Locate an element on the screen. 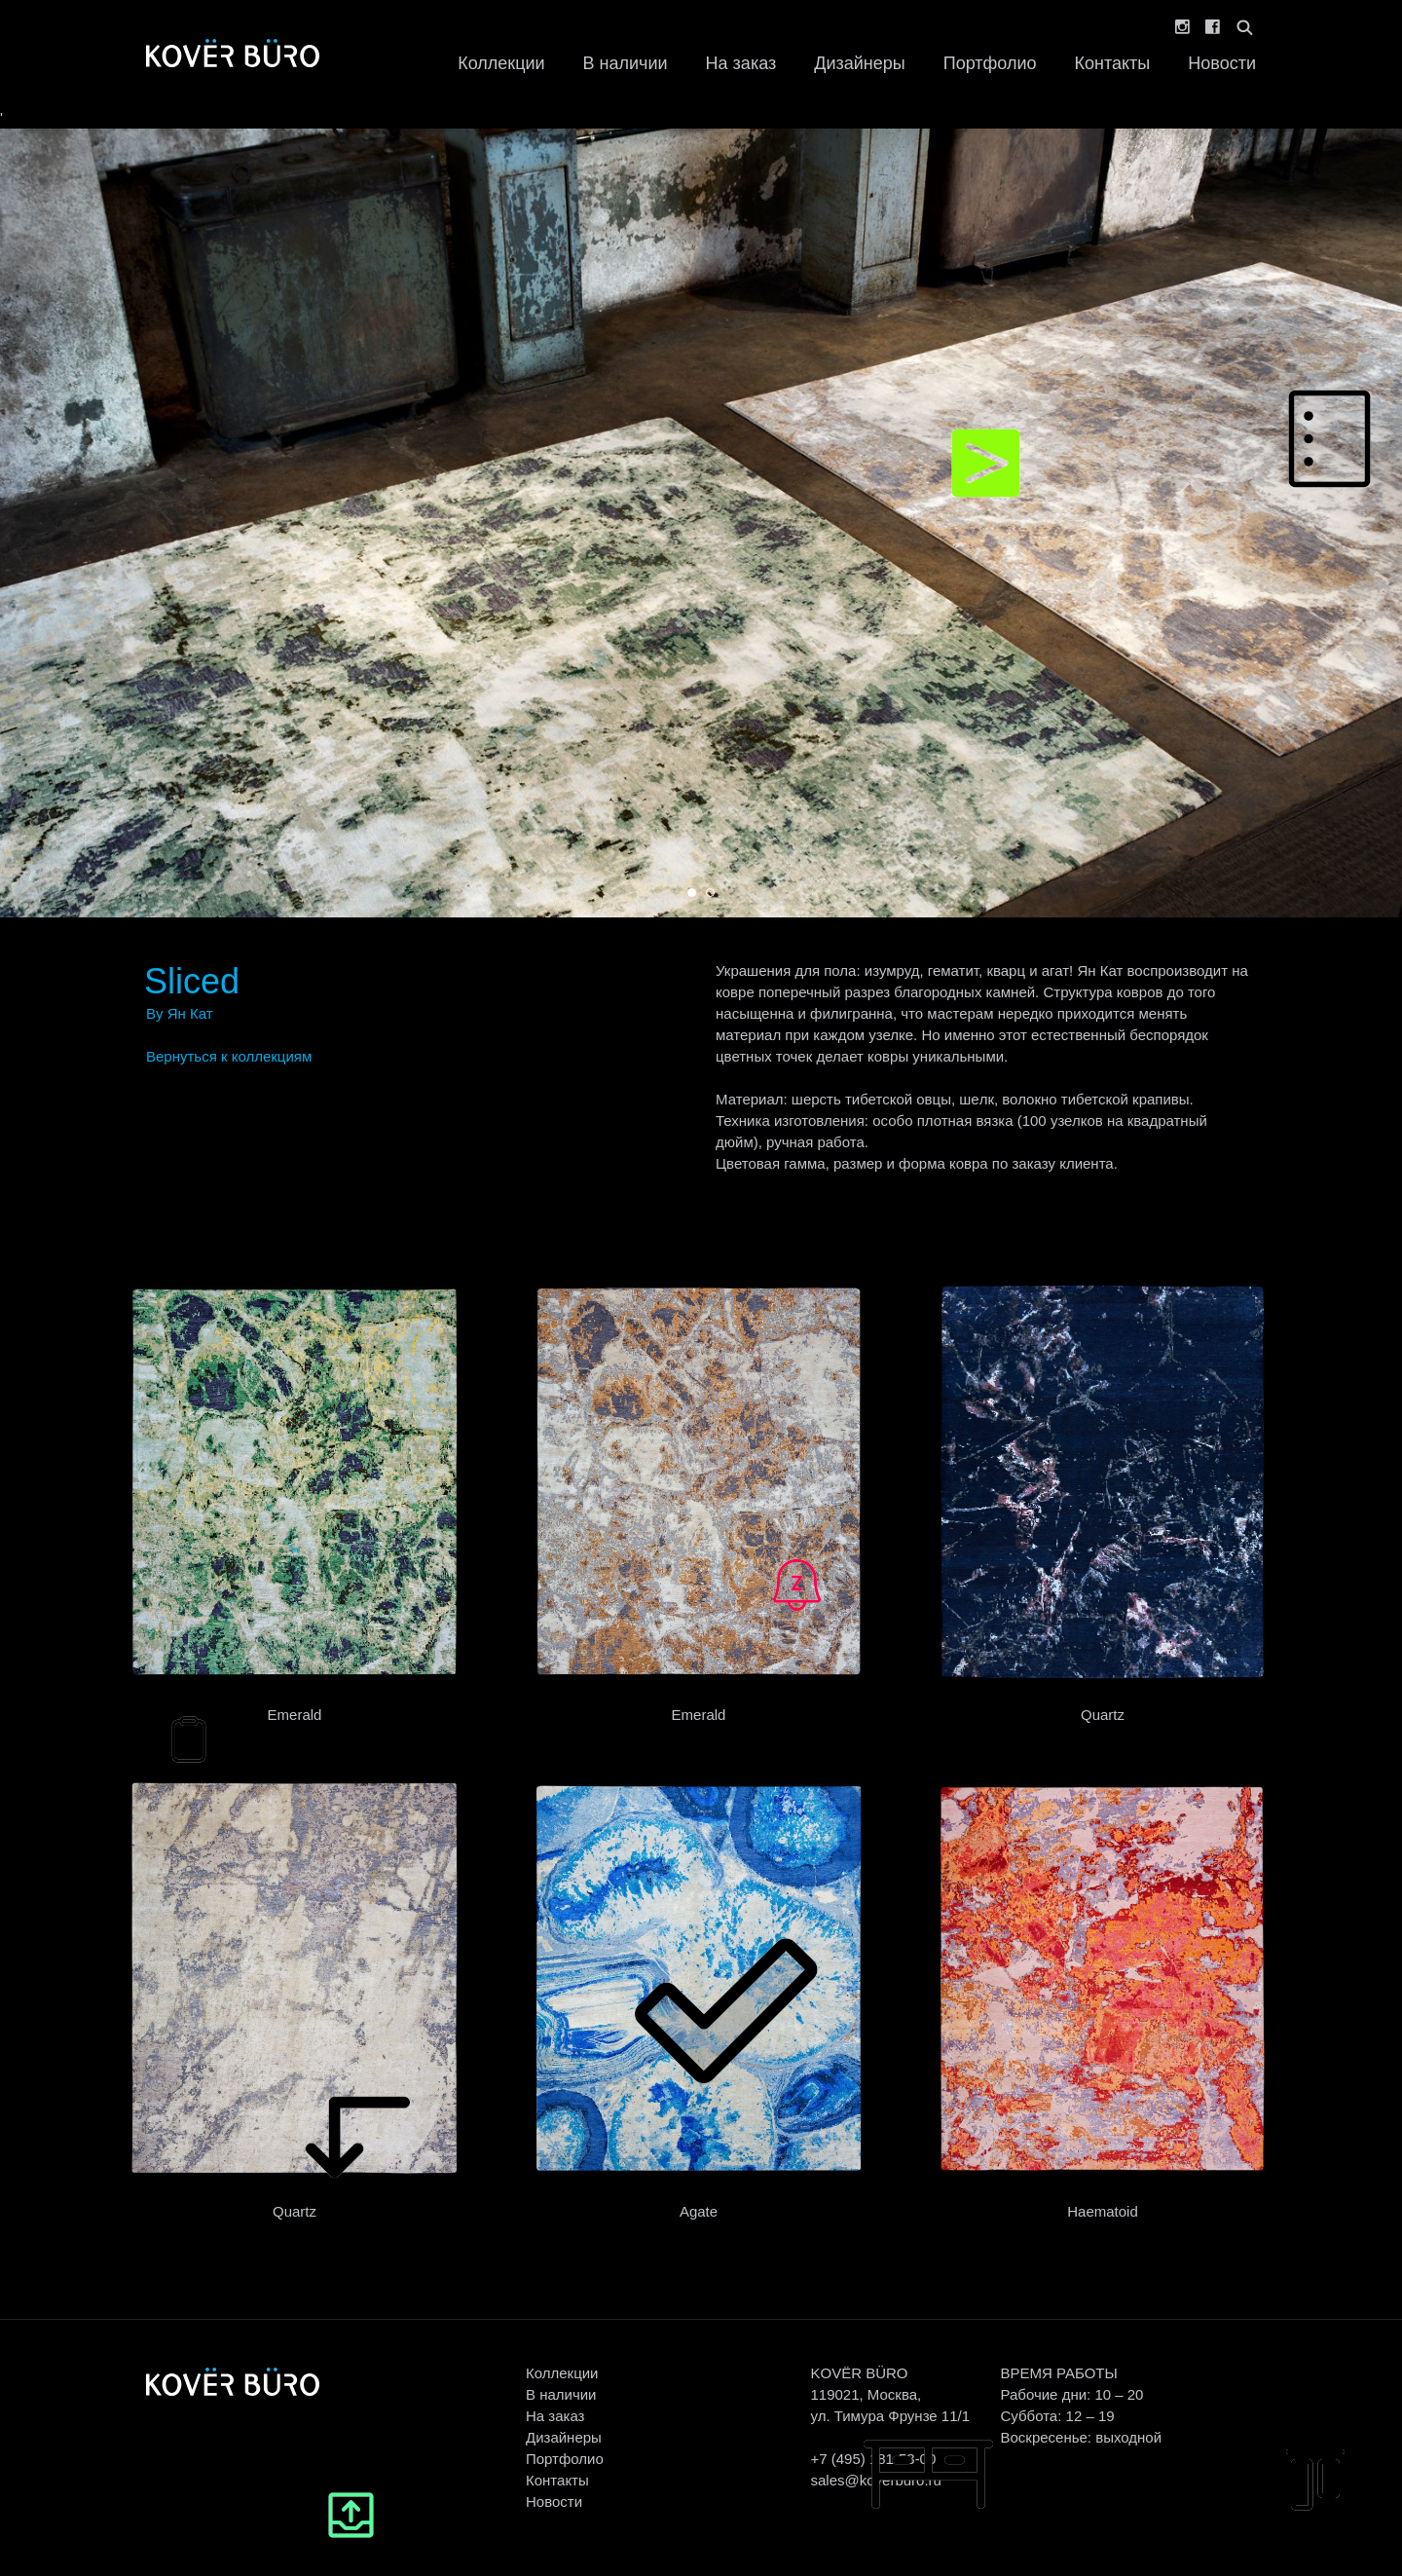 This screenshot has height=2576, width=1402. navigate to next item or page is located at coordinates (985, 463).